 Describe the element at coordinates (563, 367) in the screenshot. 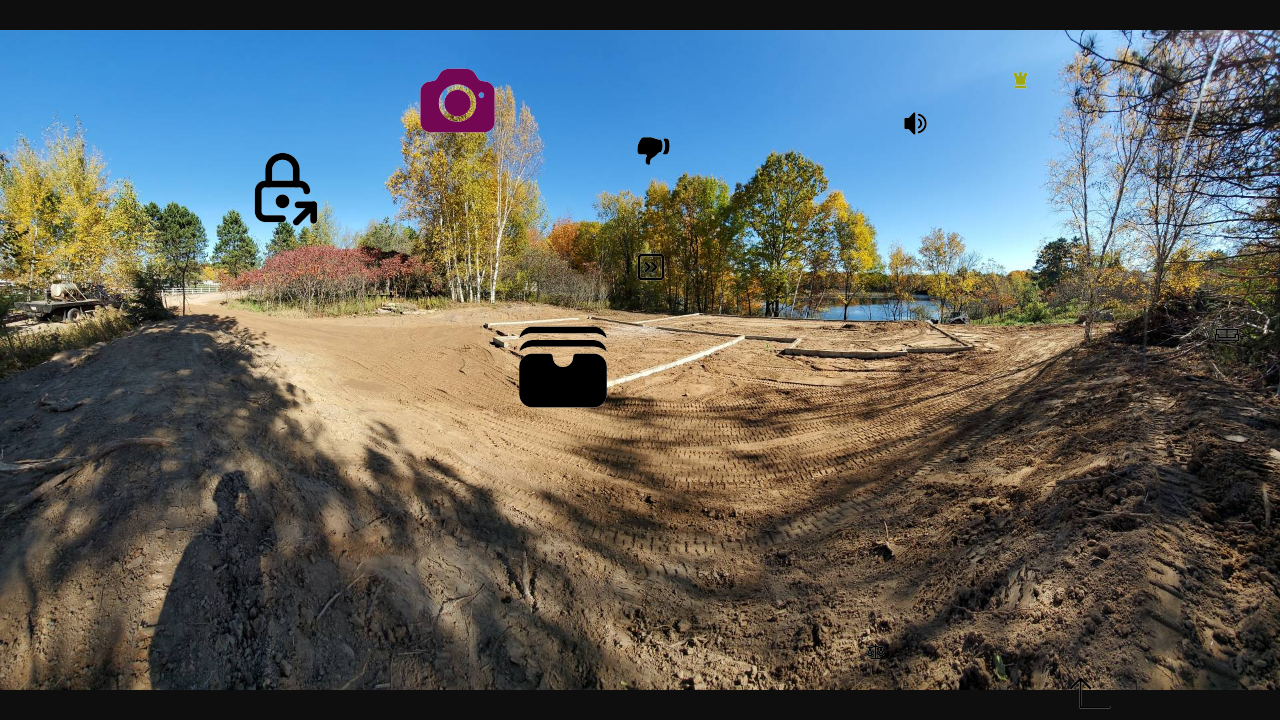

I see `access your digital wallet` at that location.